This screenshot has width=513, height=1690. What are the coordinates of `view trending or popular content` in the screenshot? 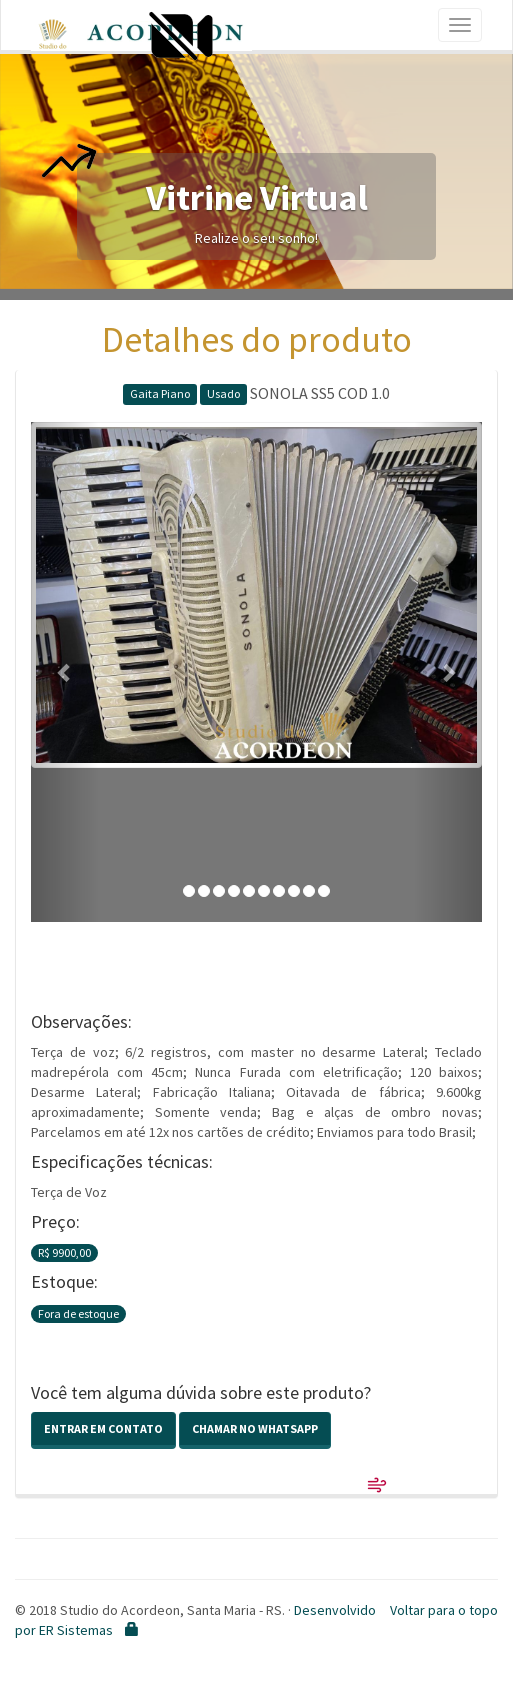 It's located at (69, 160).